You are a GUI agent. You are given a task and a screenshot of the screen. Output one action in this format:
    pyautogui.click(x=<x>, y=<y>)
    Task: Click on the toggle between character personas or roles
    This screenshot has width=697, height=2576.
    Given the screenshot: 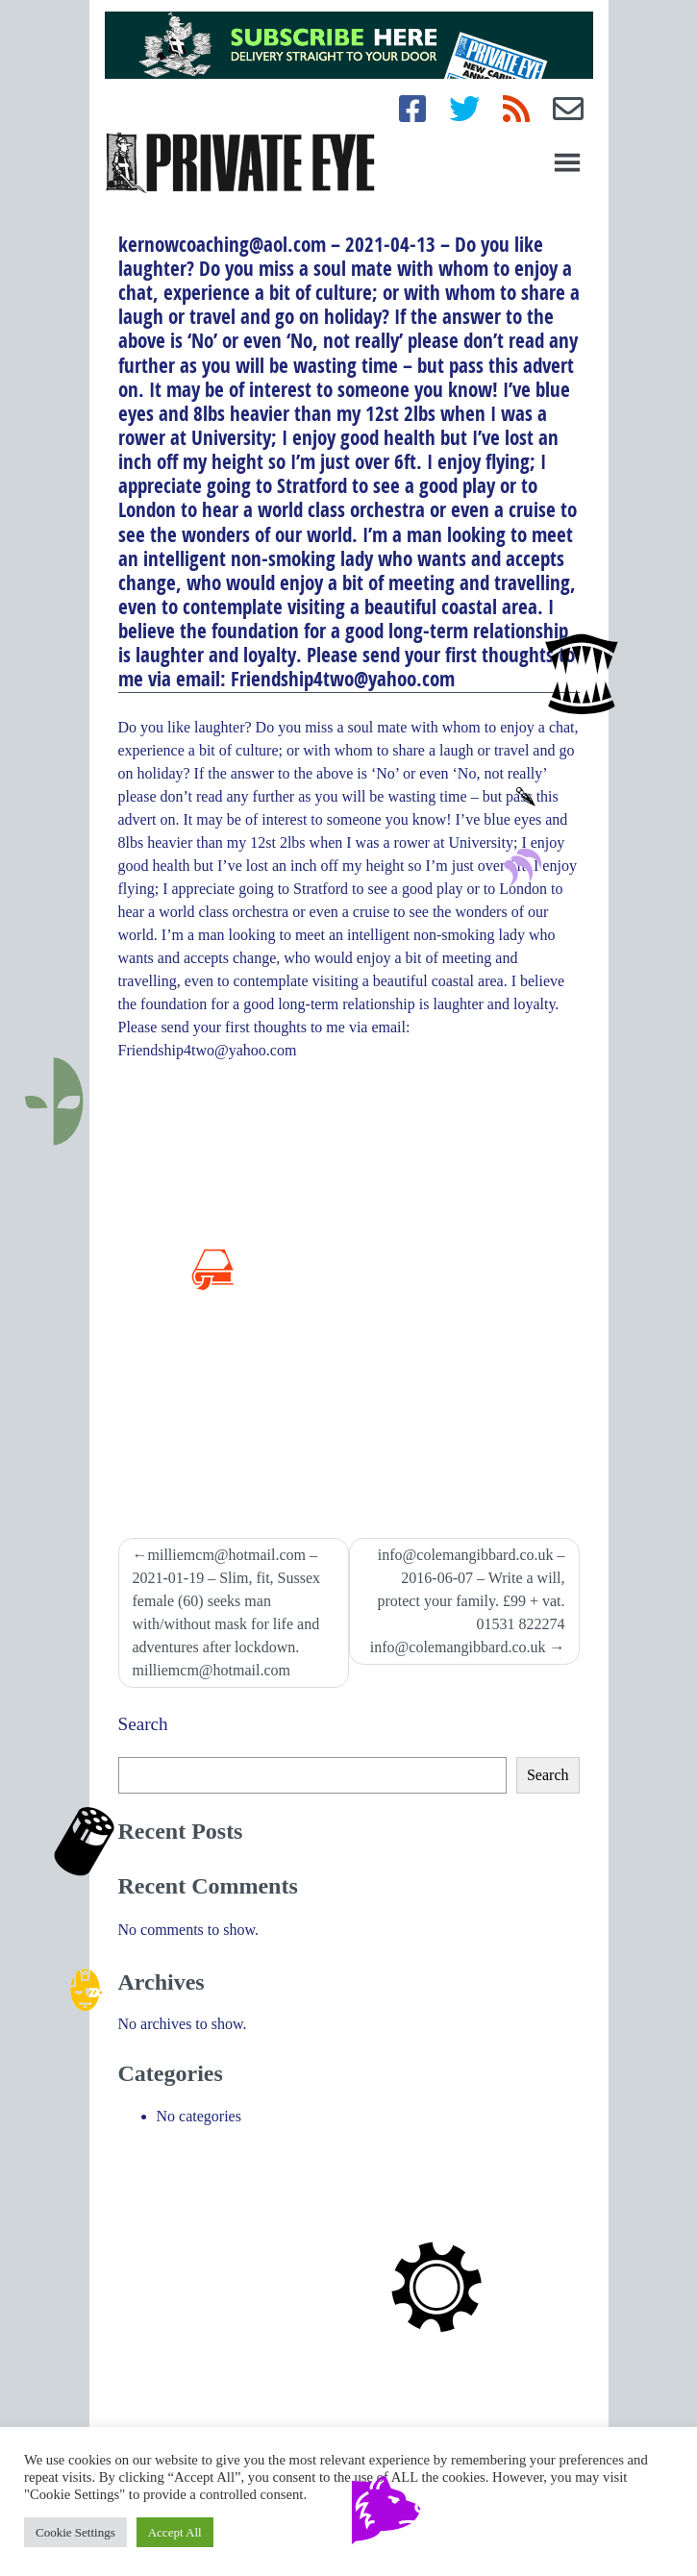 What is the action you would take?
    pyautogui.click(x=49, y=1101)
    